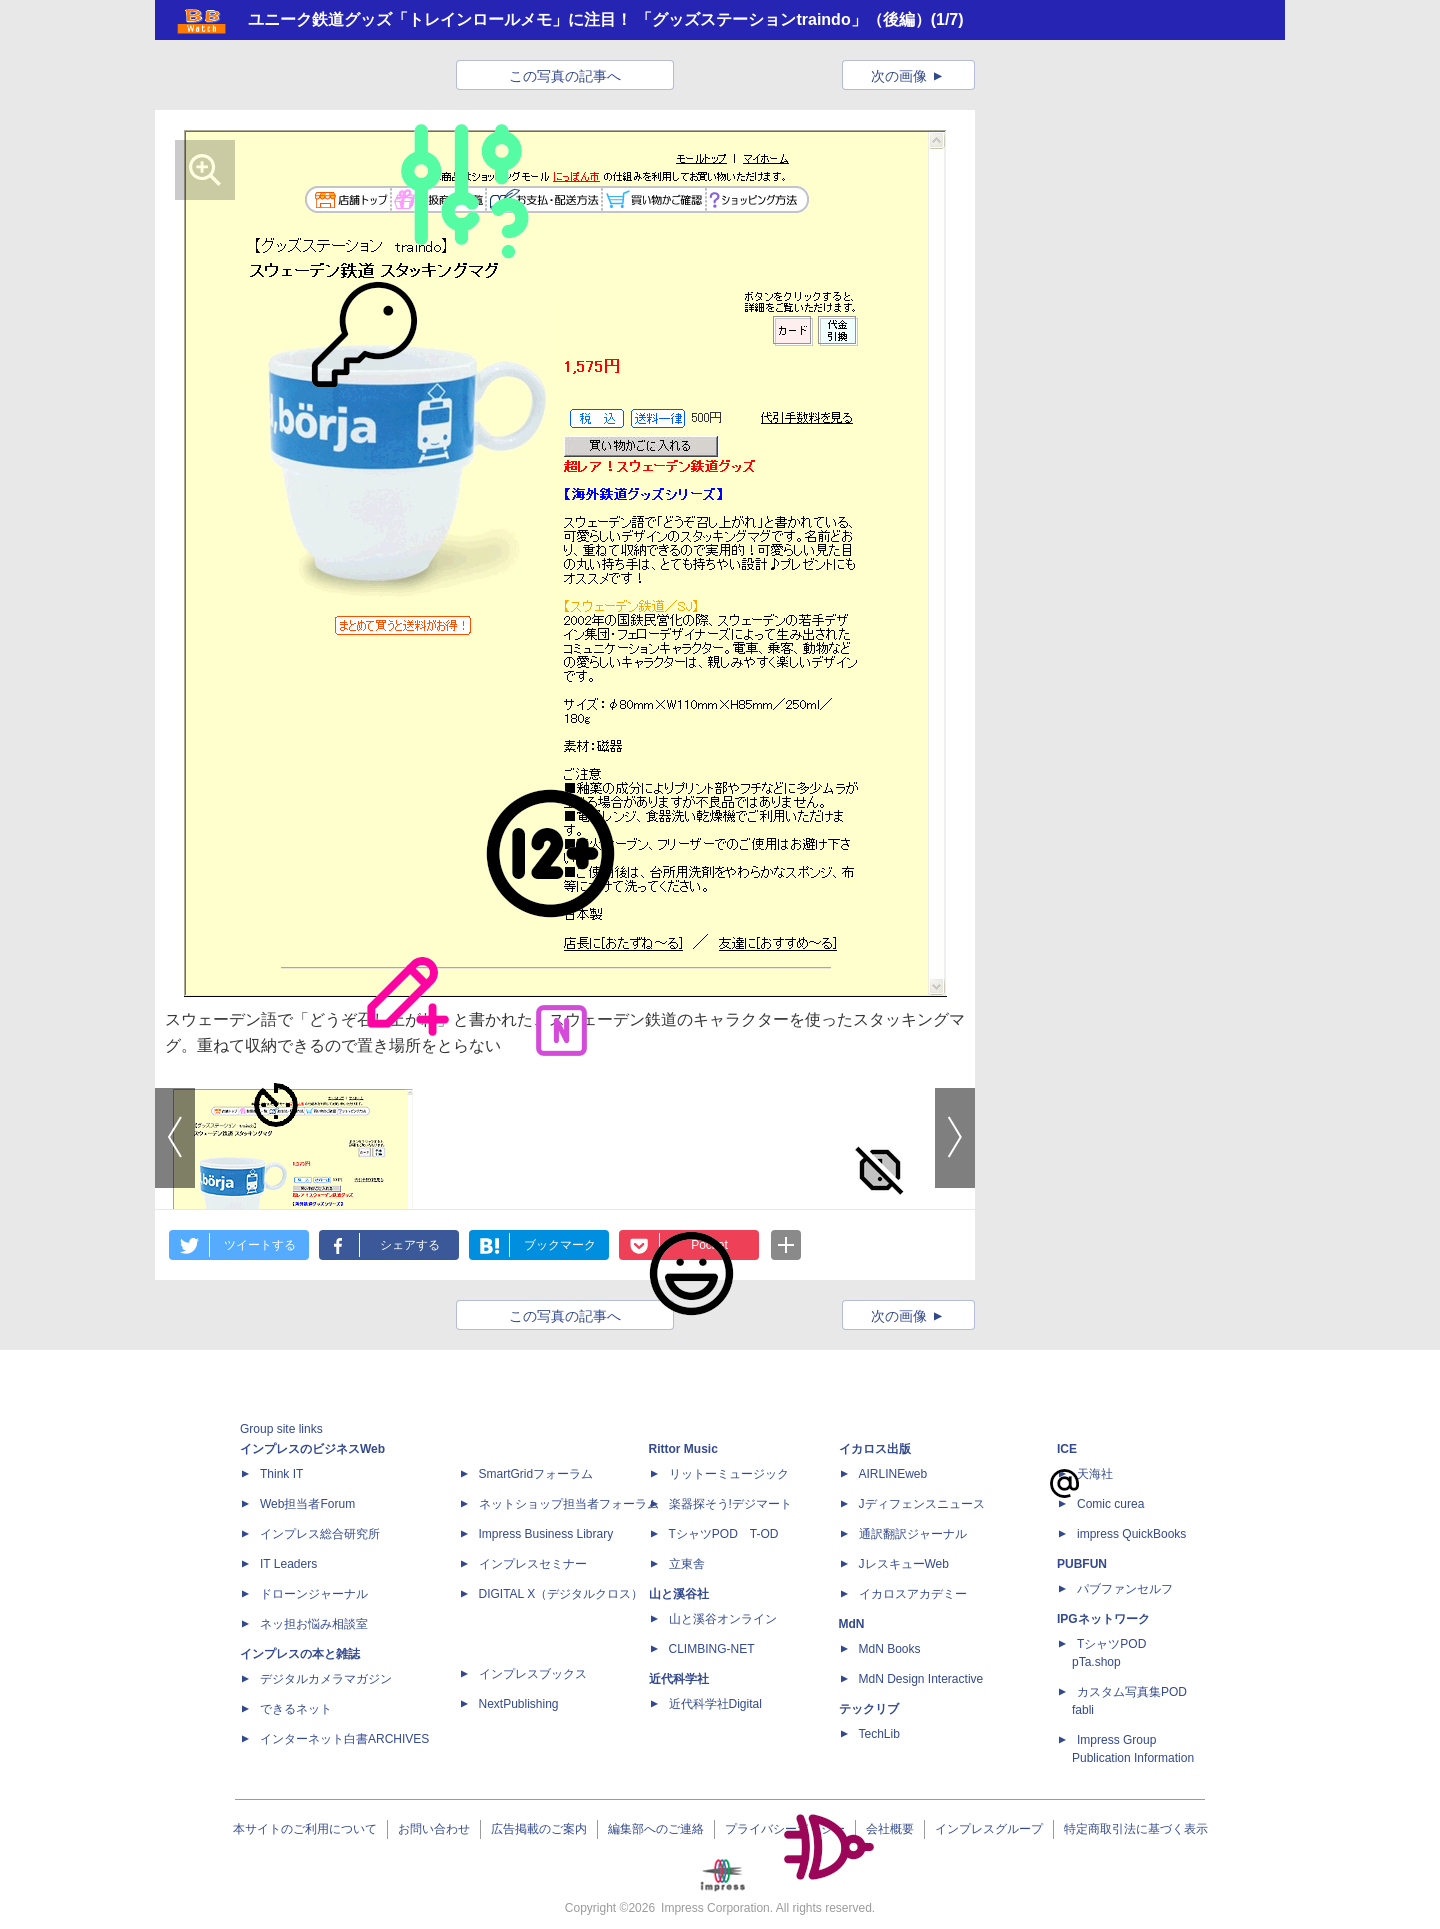 The height and width of the screenshot is (1929, 1440). Describe the element at coordinates (561, 1030) in the screenshot. I see `indicates an item starting with the letter N` at that location.